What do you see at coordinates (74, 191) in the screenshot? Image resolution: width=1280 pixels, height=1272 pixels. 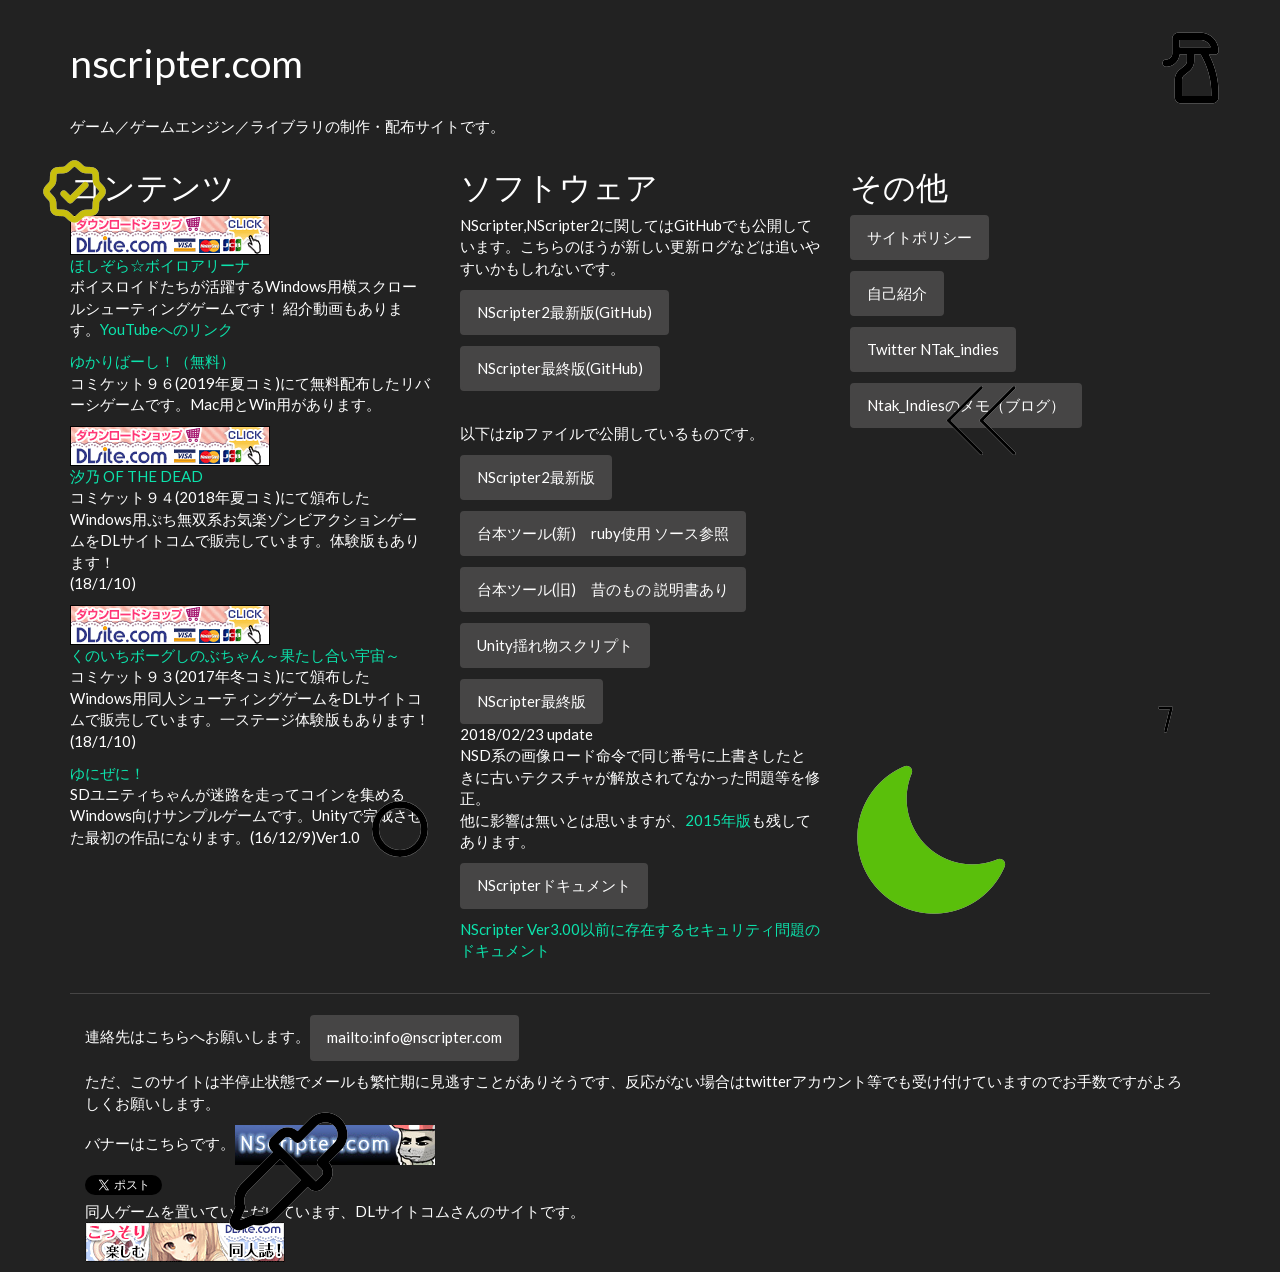 I see `indicates verified or authenticated status` at bounding box center [74, 191].